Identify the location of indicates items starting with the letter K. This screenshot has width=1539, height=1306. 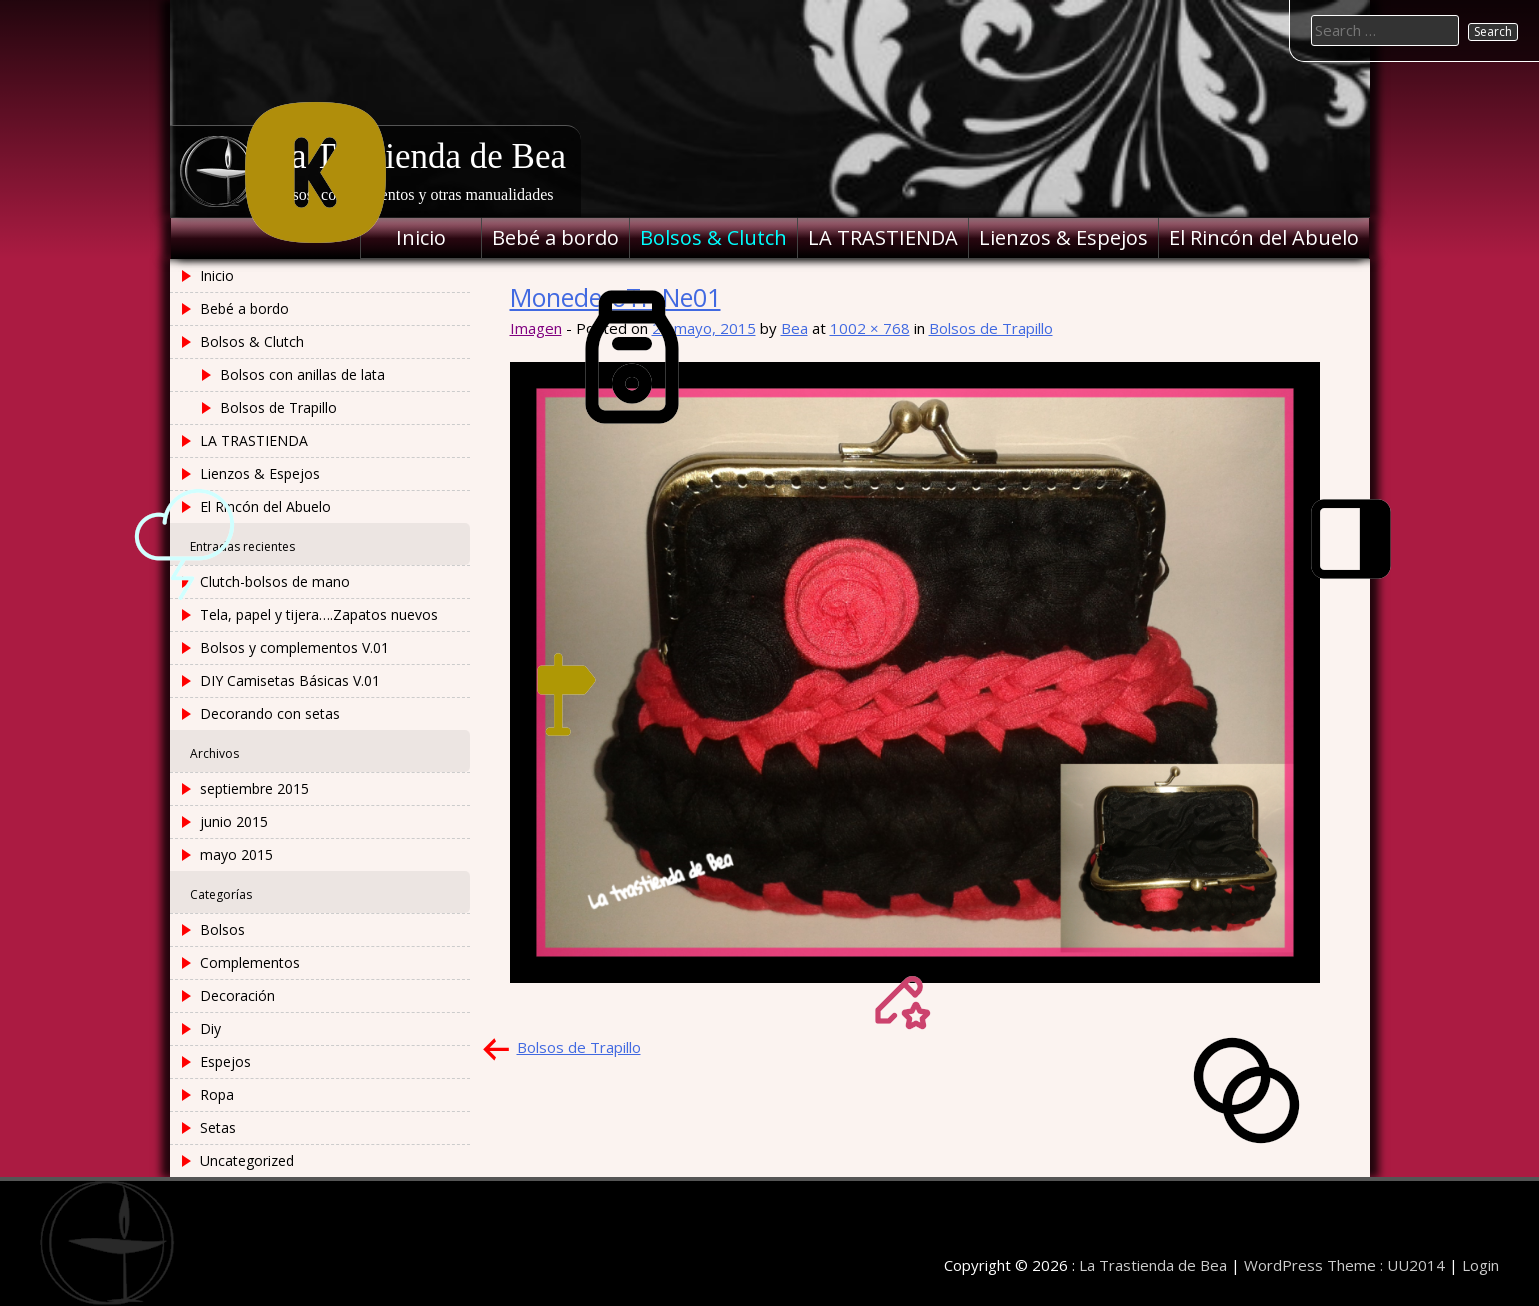
(315, 172).